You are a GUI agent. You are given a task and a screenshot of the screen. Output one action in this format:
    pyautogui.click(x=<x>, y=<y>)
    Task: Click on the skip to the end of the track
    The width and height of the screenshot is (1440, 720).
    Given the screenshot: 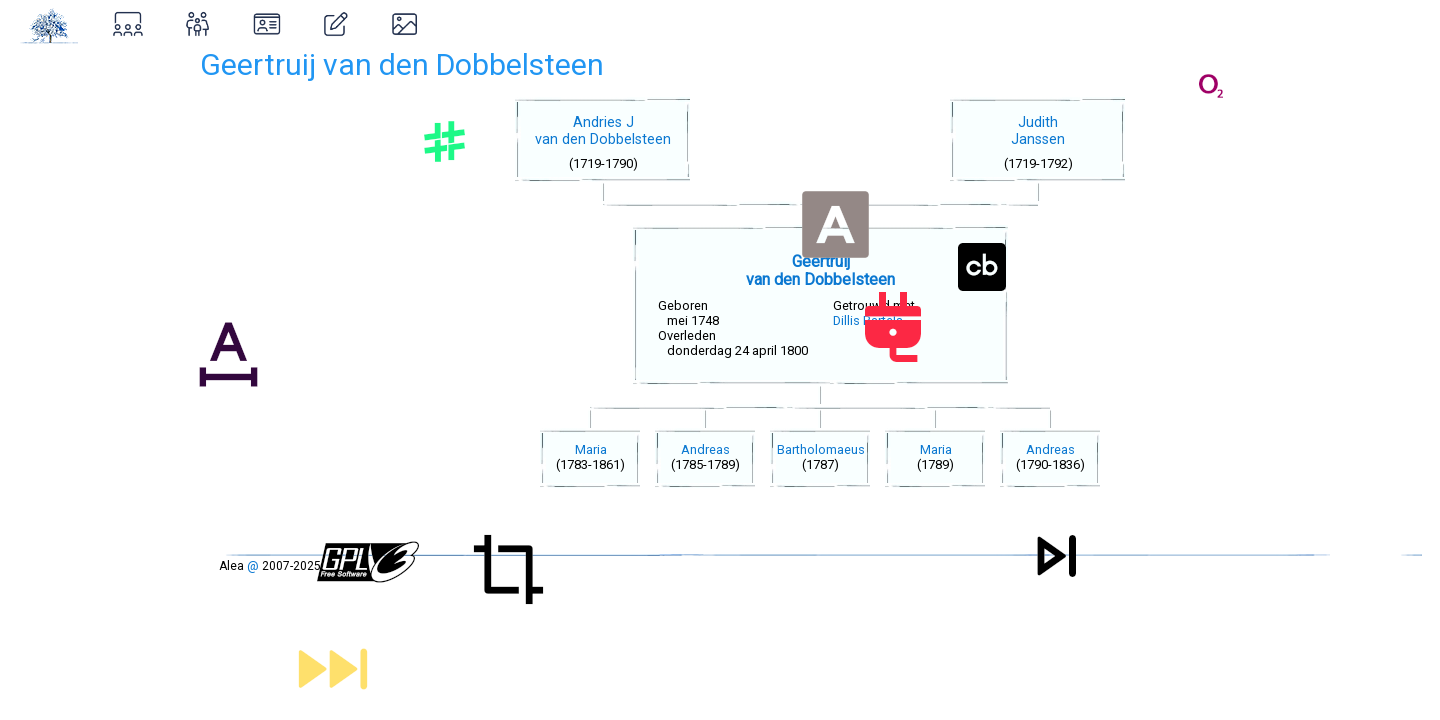 What is the action you would take?
    pyautogui.click(x=333, y=669)
    